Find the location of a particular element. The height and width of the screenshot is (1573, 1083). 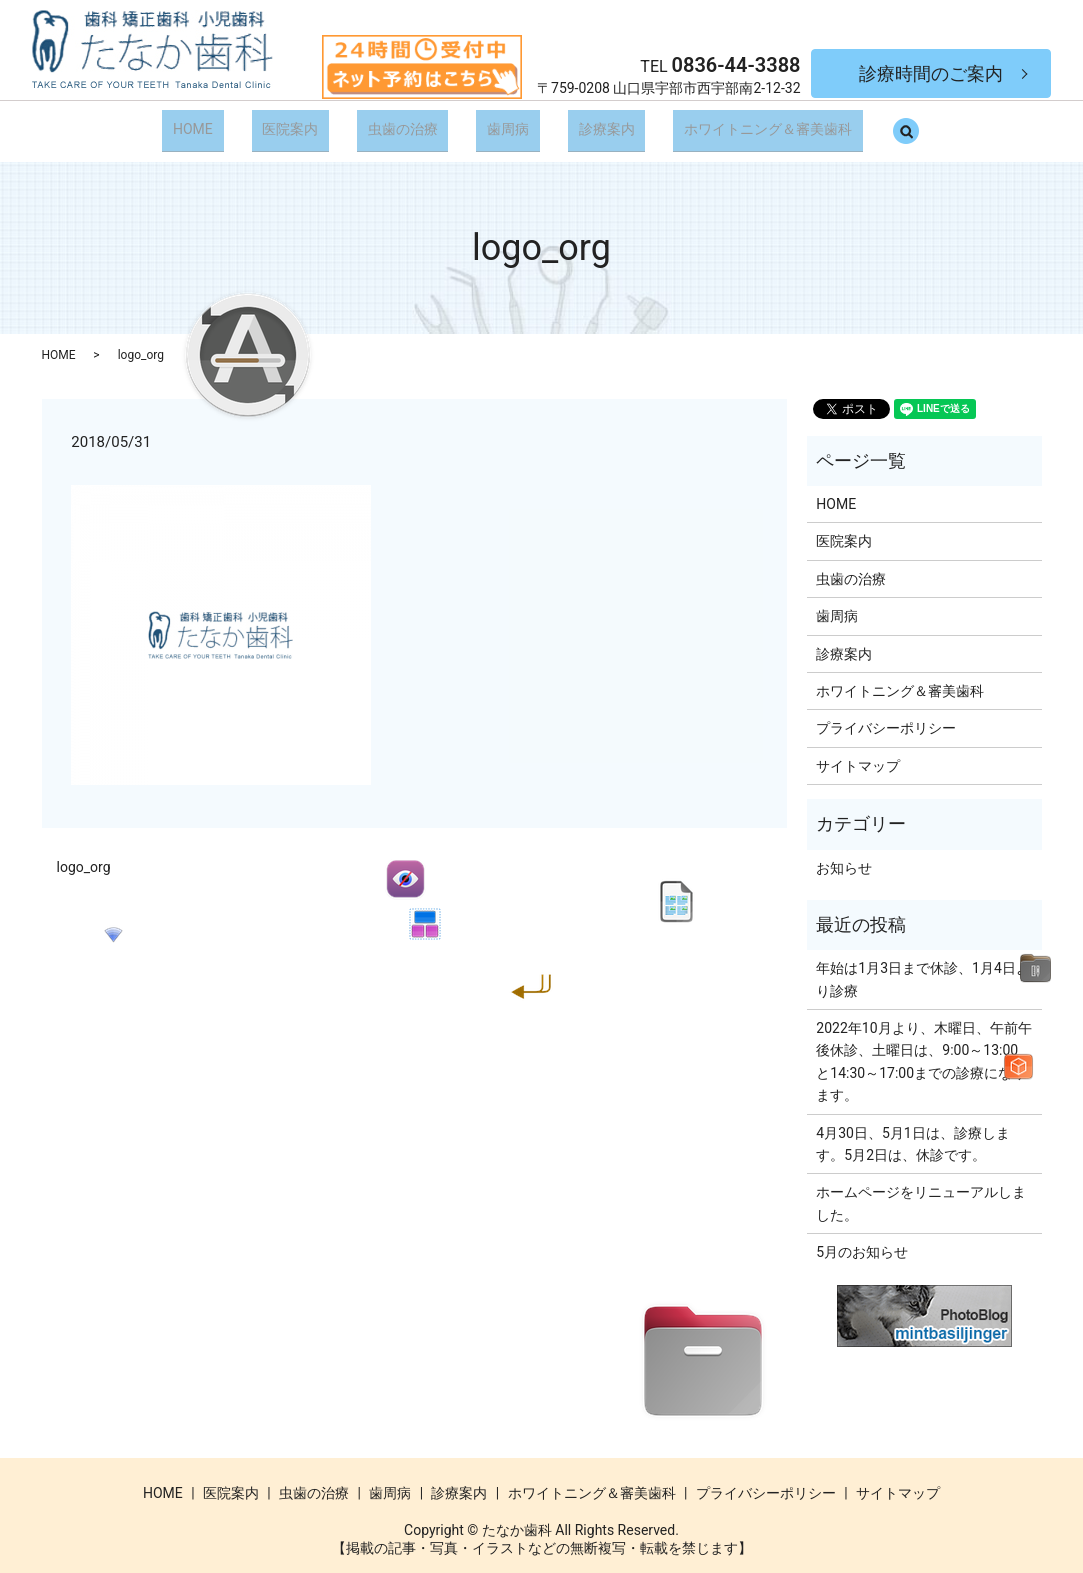

a binary STL 3D model file is located at coordinates (1018, 1065).